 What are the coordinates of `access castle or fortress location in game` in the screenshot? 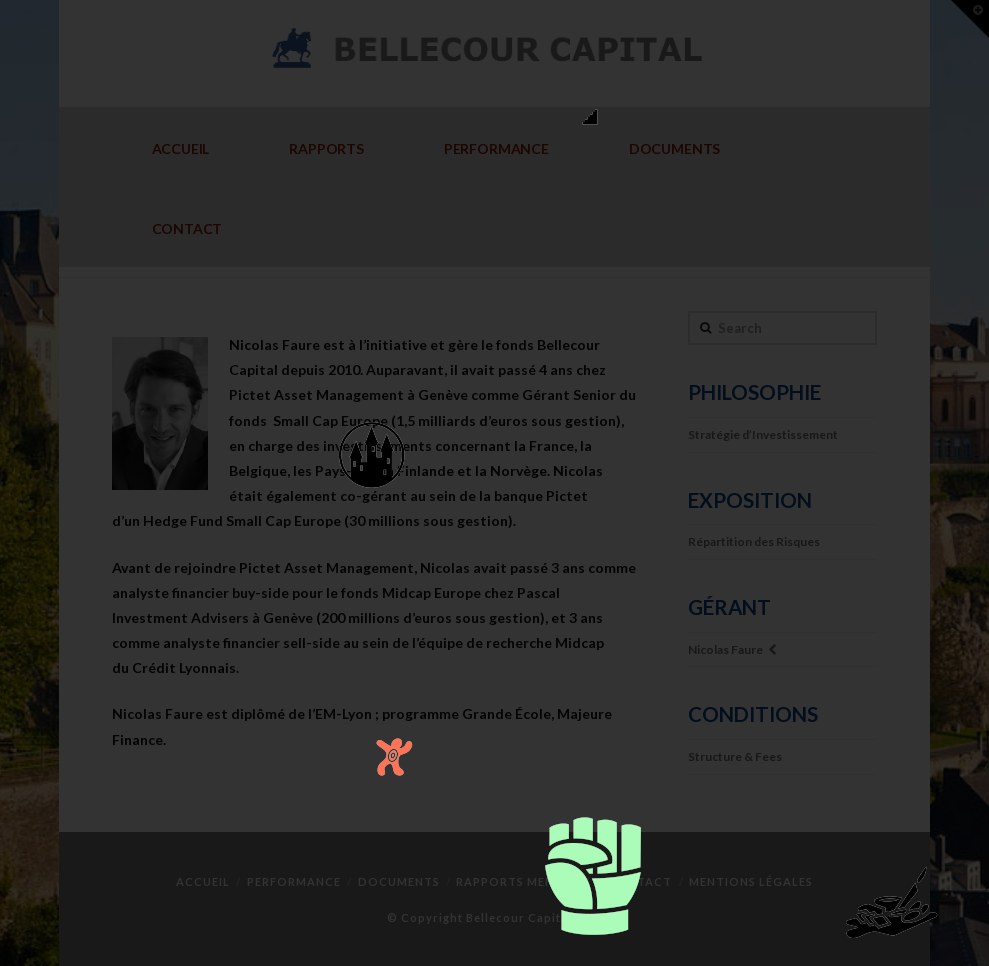 It's located at (372, 455).